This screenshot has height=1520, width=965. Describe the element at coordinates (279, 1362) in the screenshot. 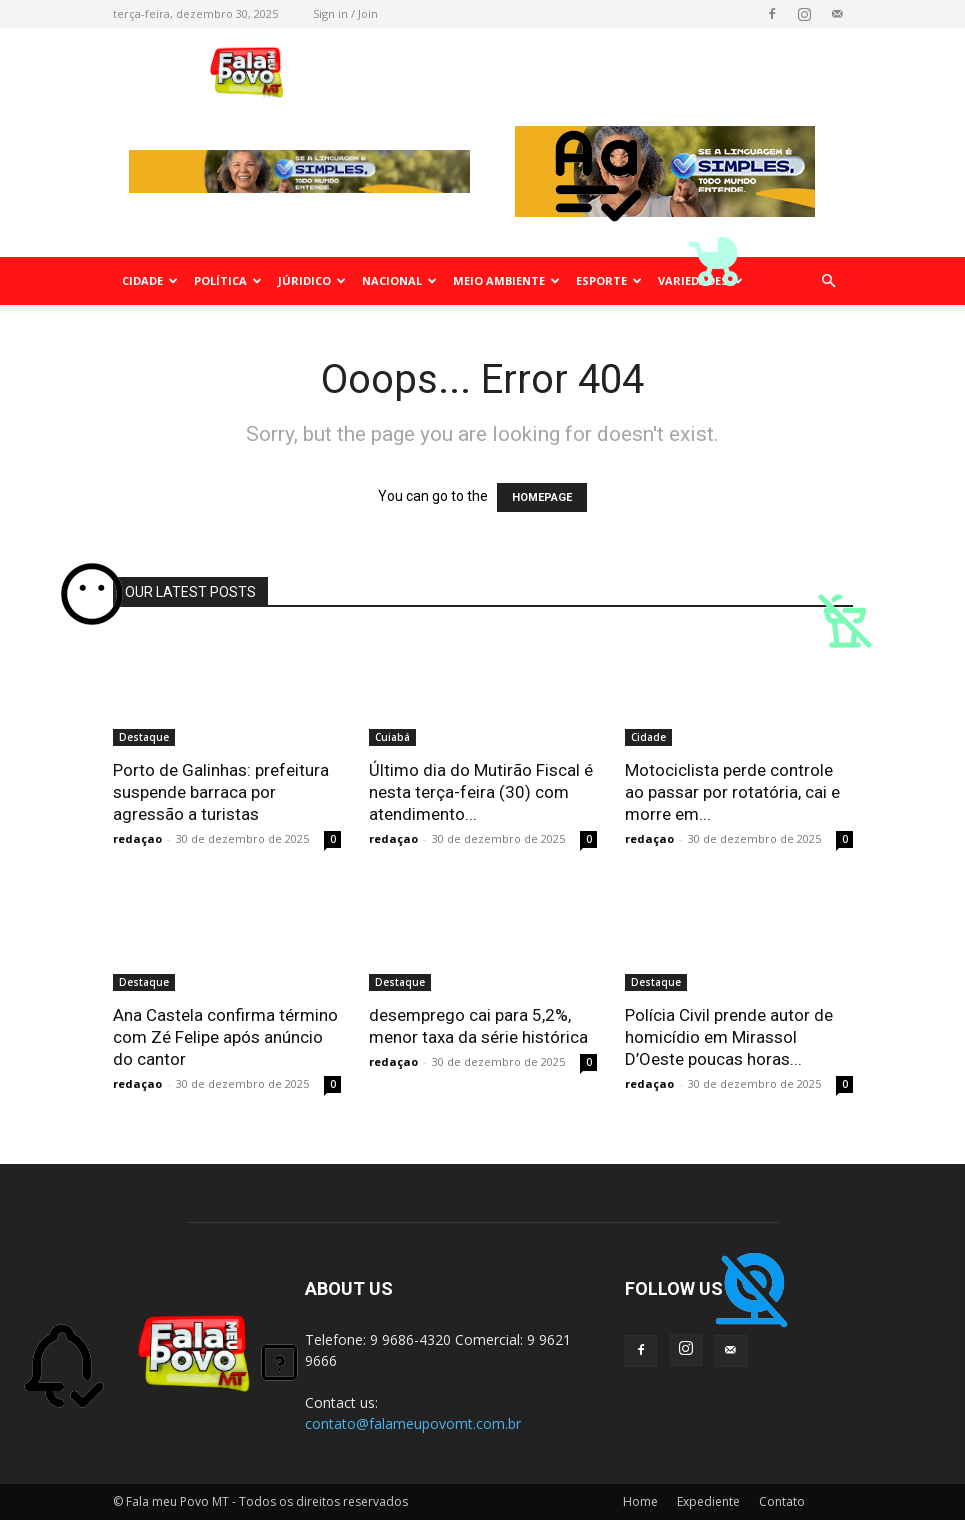

I see `access help or support options` at that location.